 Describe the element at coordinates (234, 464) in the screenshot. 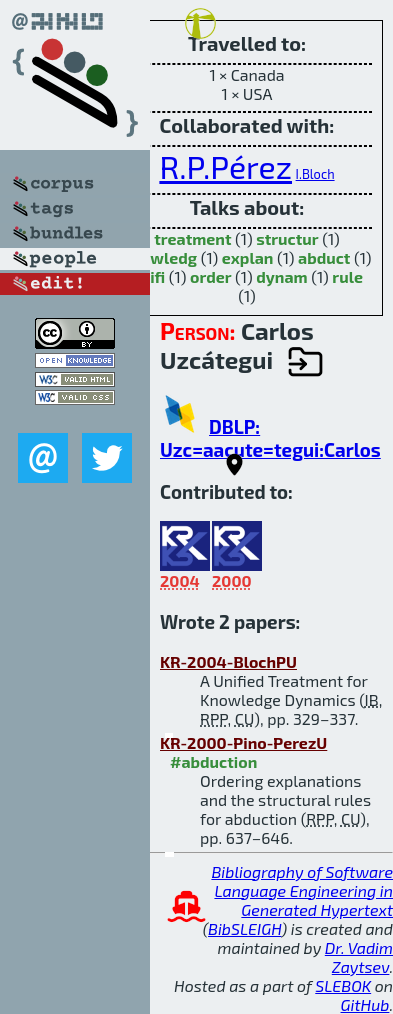

I see `view or set a location on the map` at that location.